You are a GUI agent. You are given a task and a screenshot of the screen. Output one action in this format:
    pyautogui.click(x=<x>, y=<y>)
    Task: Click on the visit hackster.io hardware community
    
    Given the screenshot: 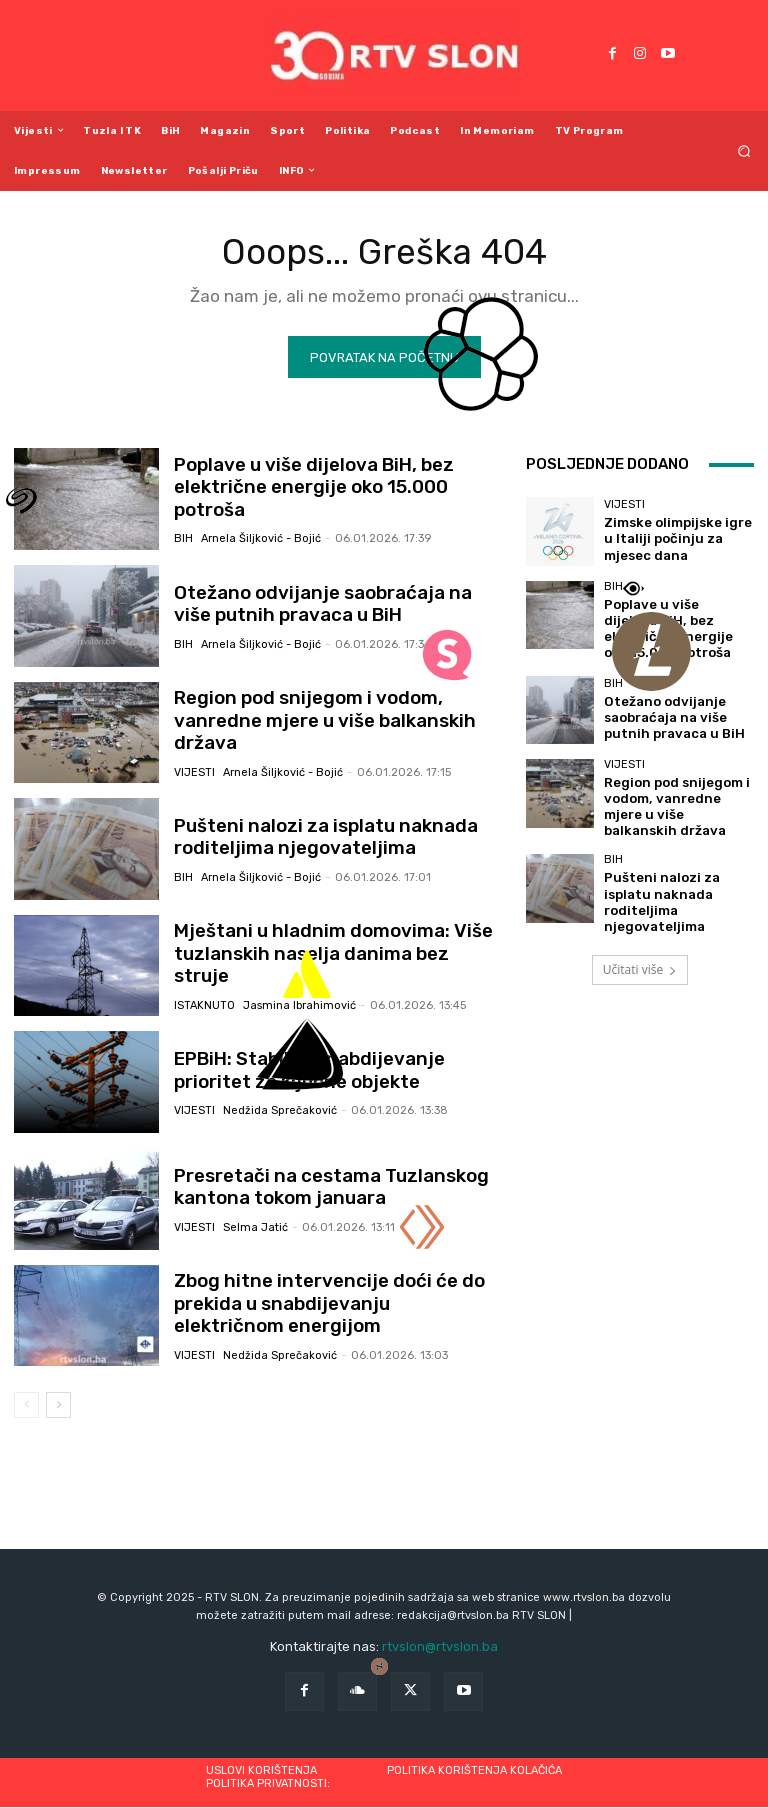 What is the action you would take?
    pyautogui.click(x=379, y=1666)
    